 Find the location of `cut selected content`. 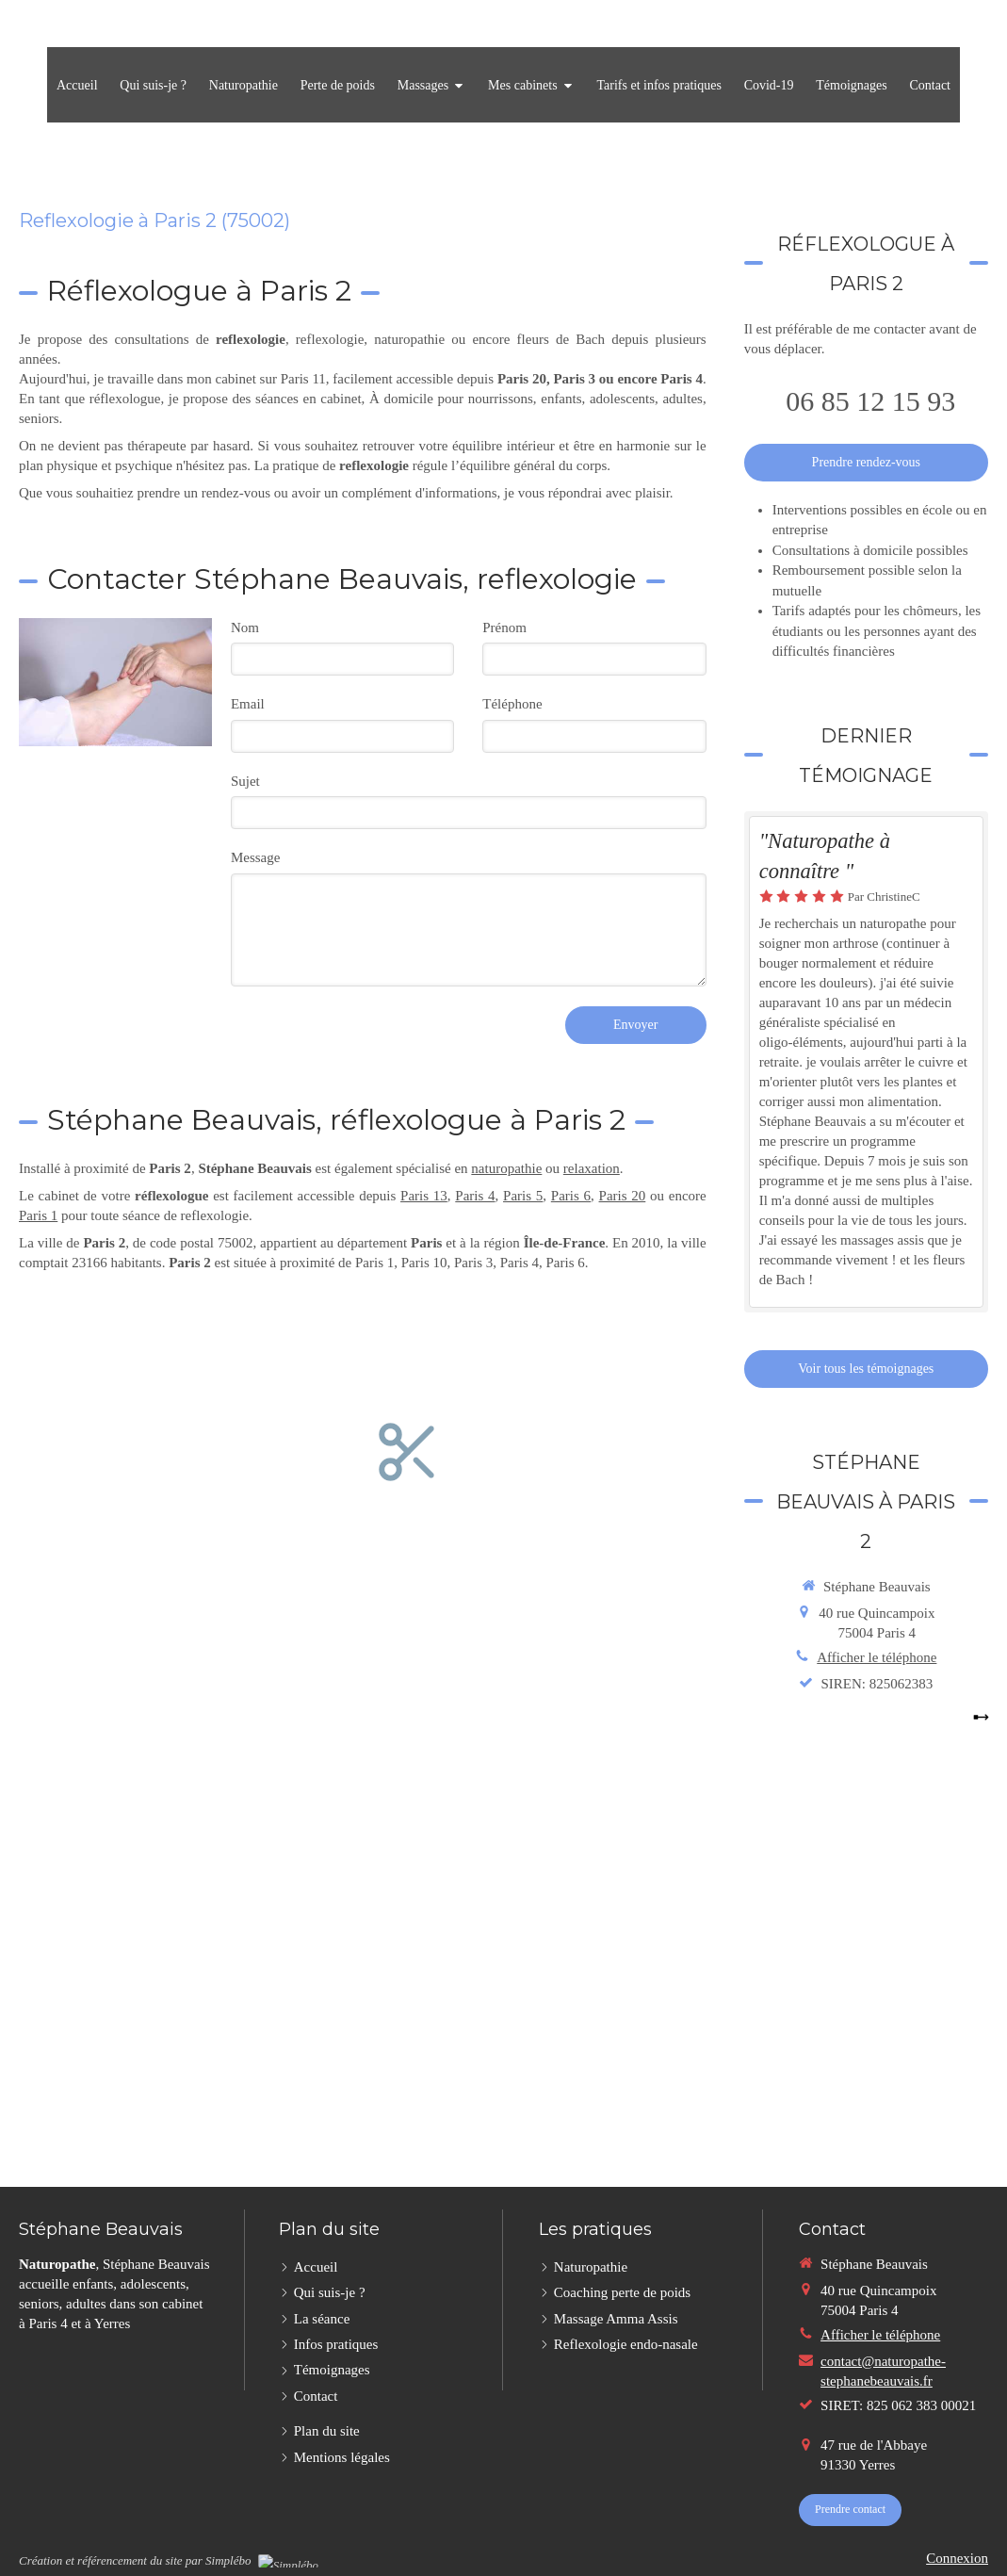

cut selected content is located at coordinates (408, 1452).